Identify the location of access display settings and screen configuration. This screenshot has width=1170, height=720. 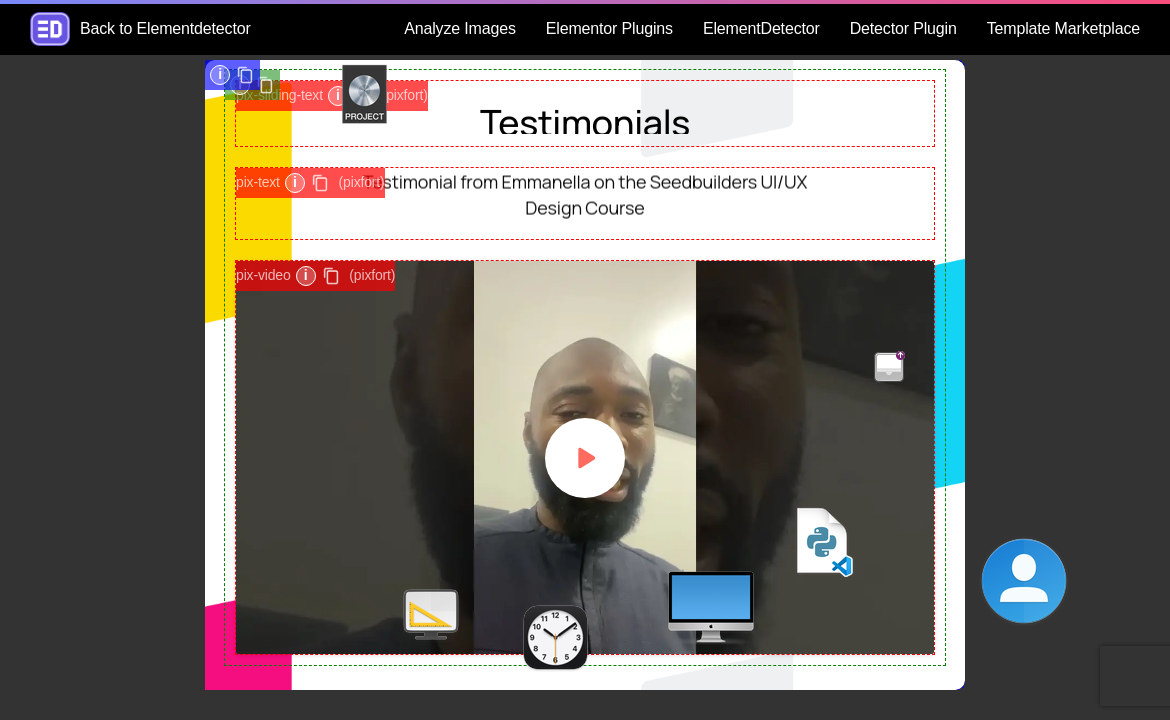
(431, 614).